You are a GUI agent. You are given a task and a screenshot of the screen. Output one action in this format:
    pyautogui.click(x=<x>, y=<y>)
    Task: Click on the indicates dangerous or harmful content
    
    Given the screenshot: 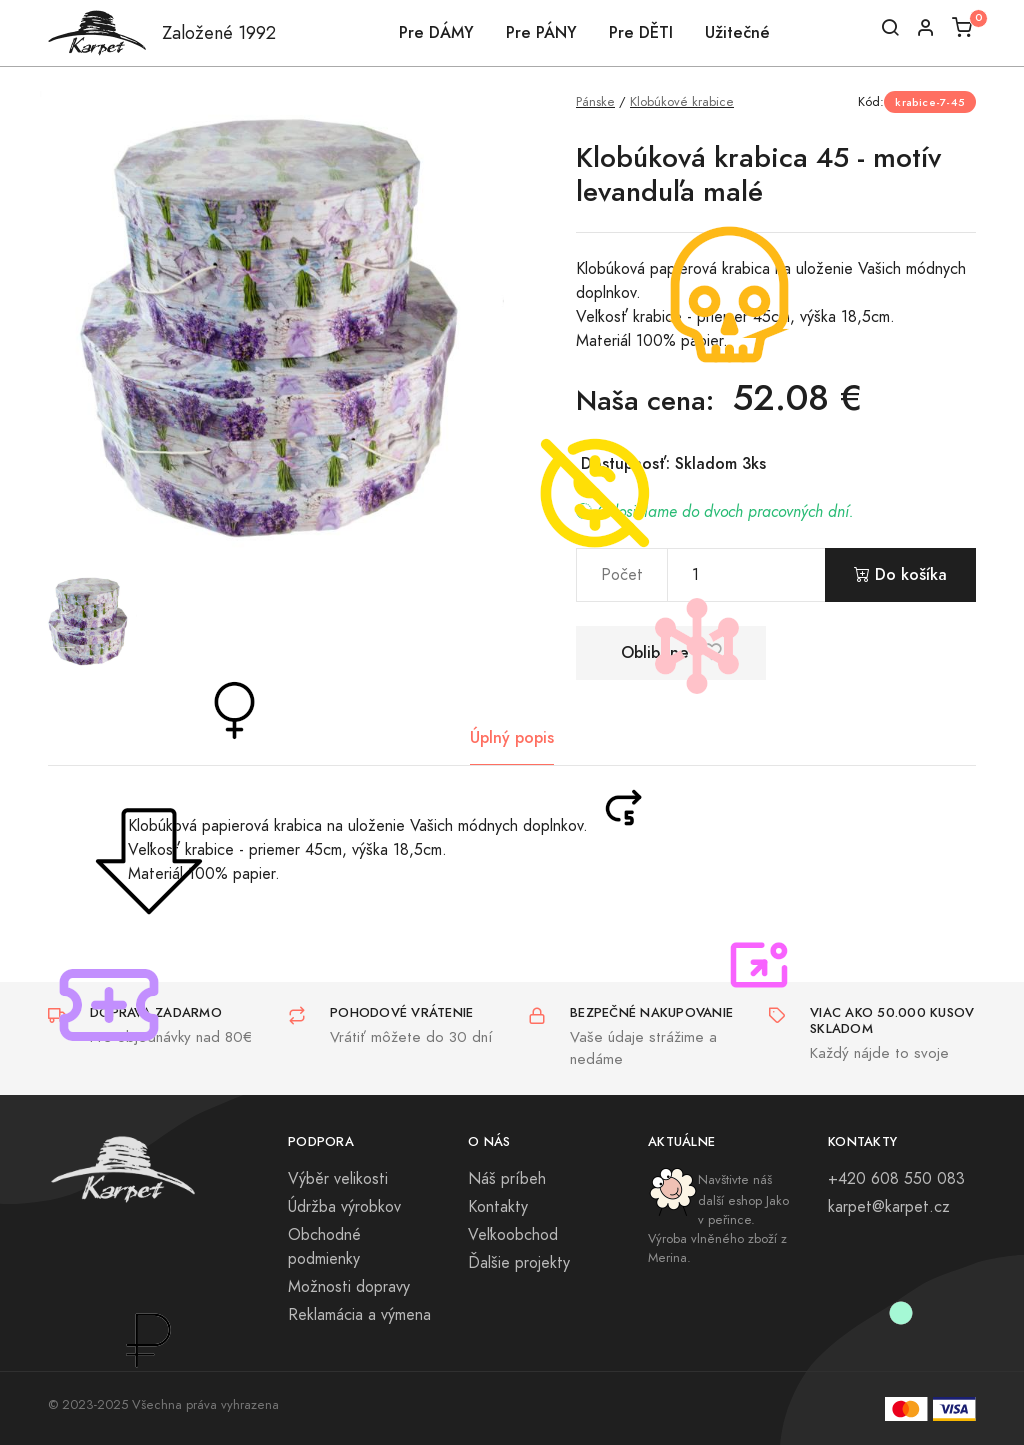 What is the action you would take?
    pyautogui.click(x=729, y=294)
    